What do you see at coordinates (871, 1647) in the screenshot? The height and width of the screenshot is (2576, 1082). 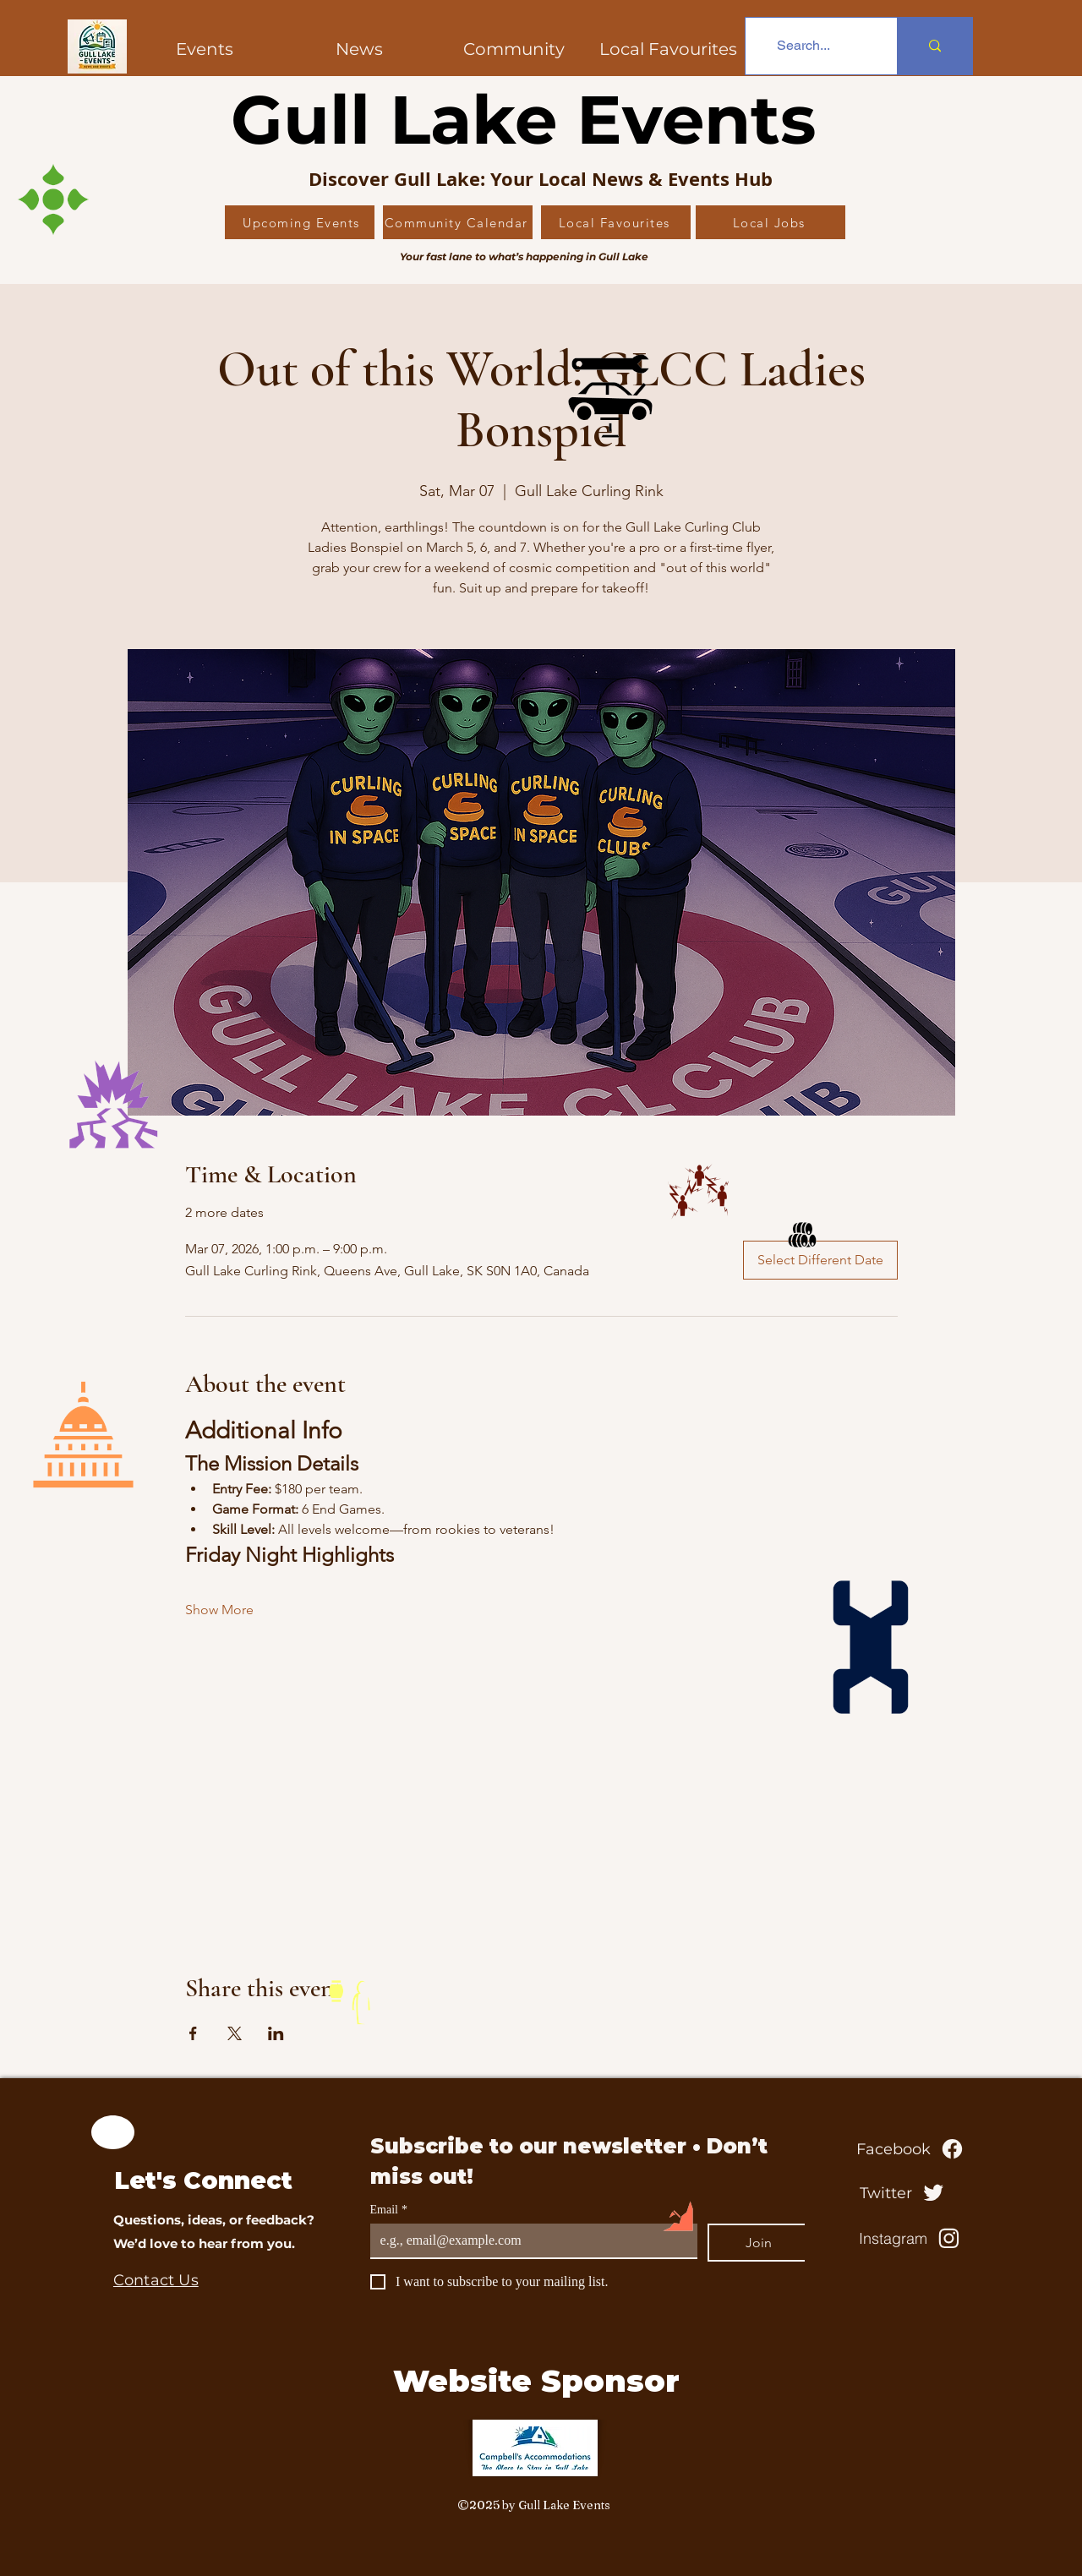 I see `access settings or configuration options` at bounding box center [871, 1647].